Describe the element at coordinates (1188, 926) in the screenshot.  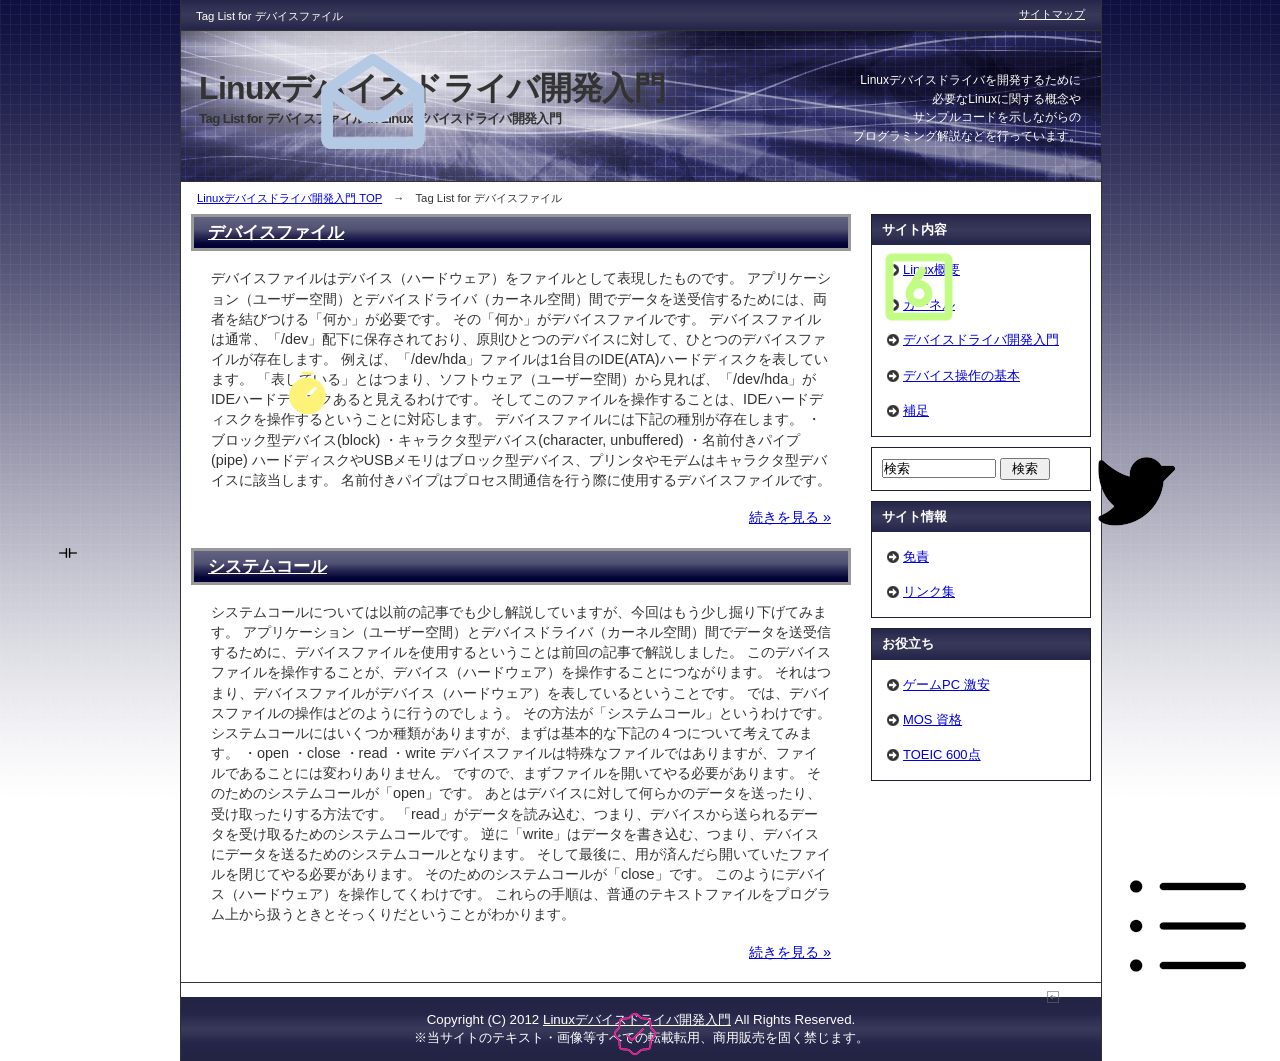
I see `view items in a bulleted list format` at that location.